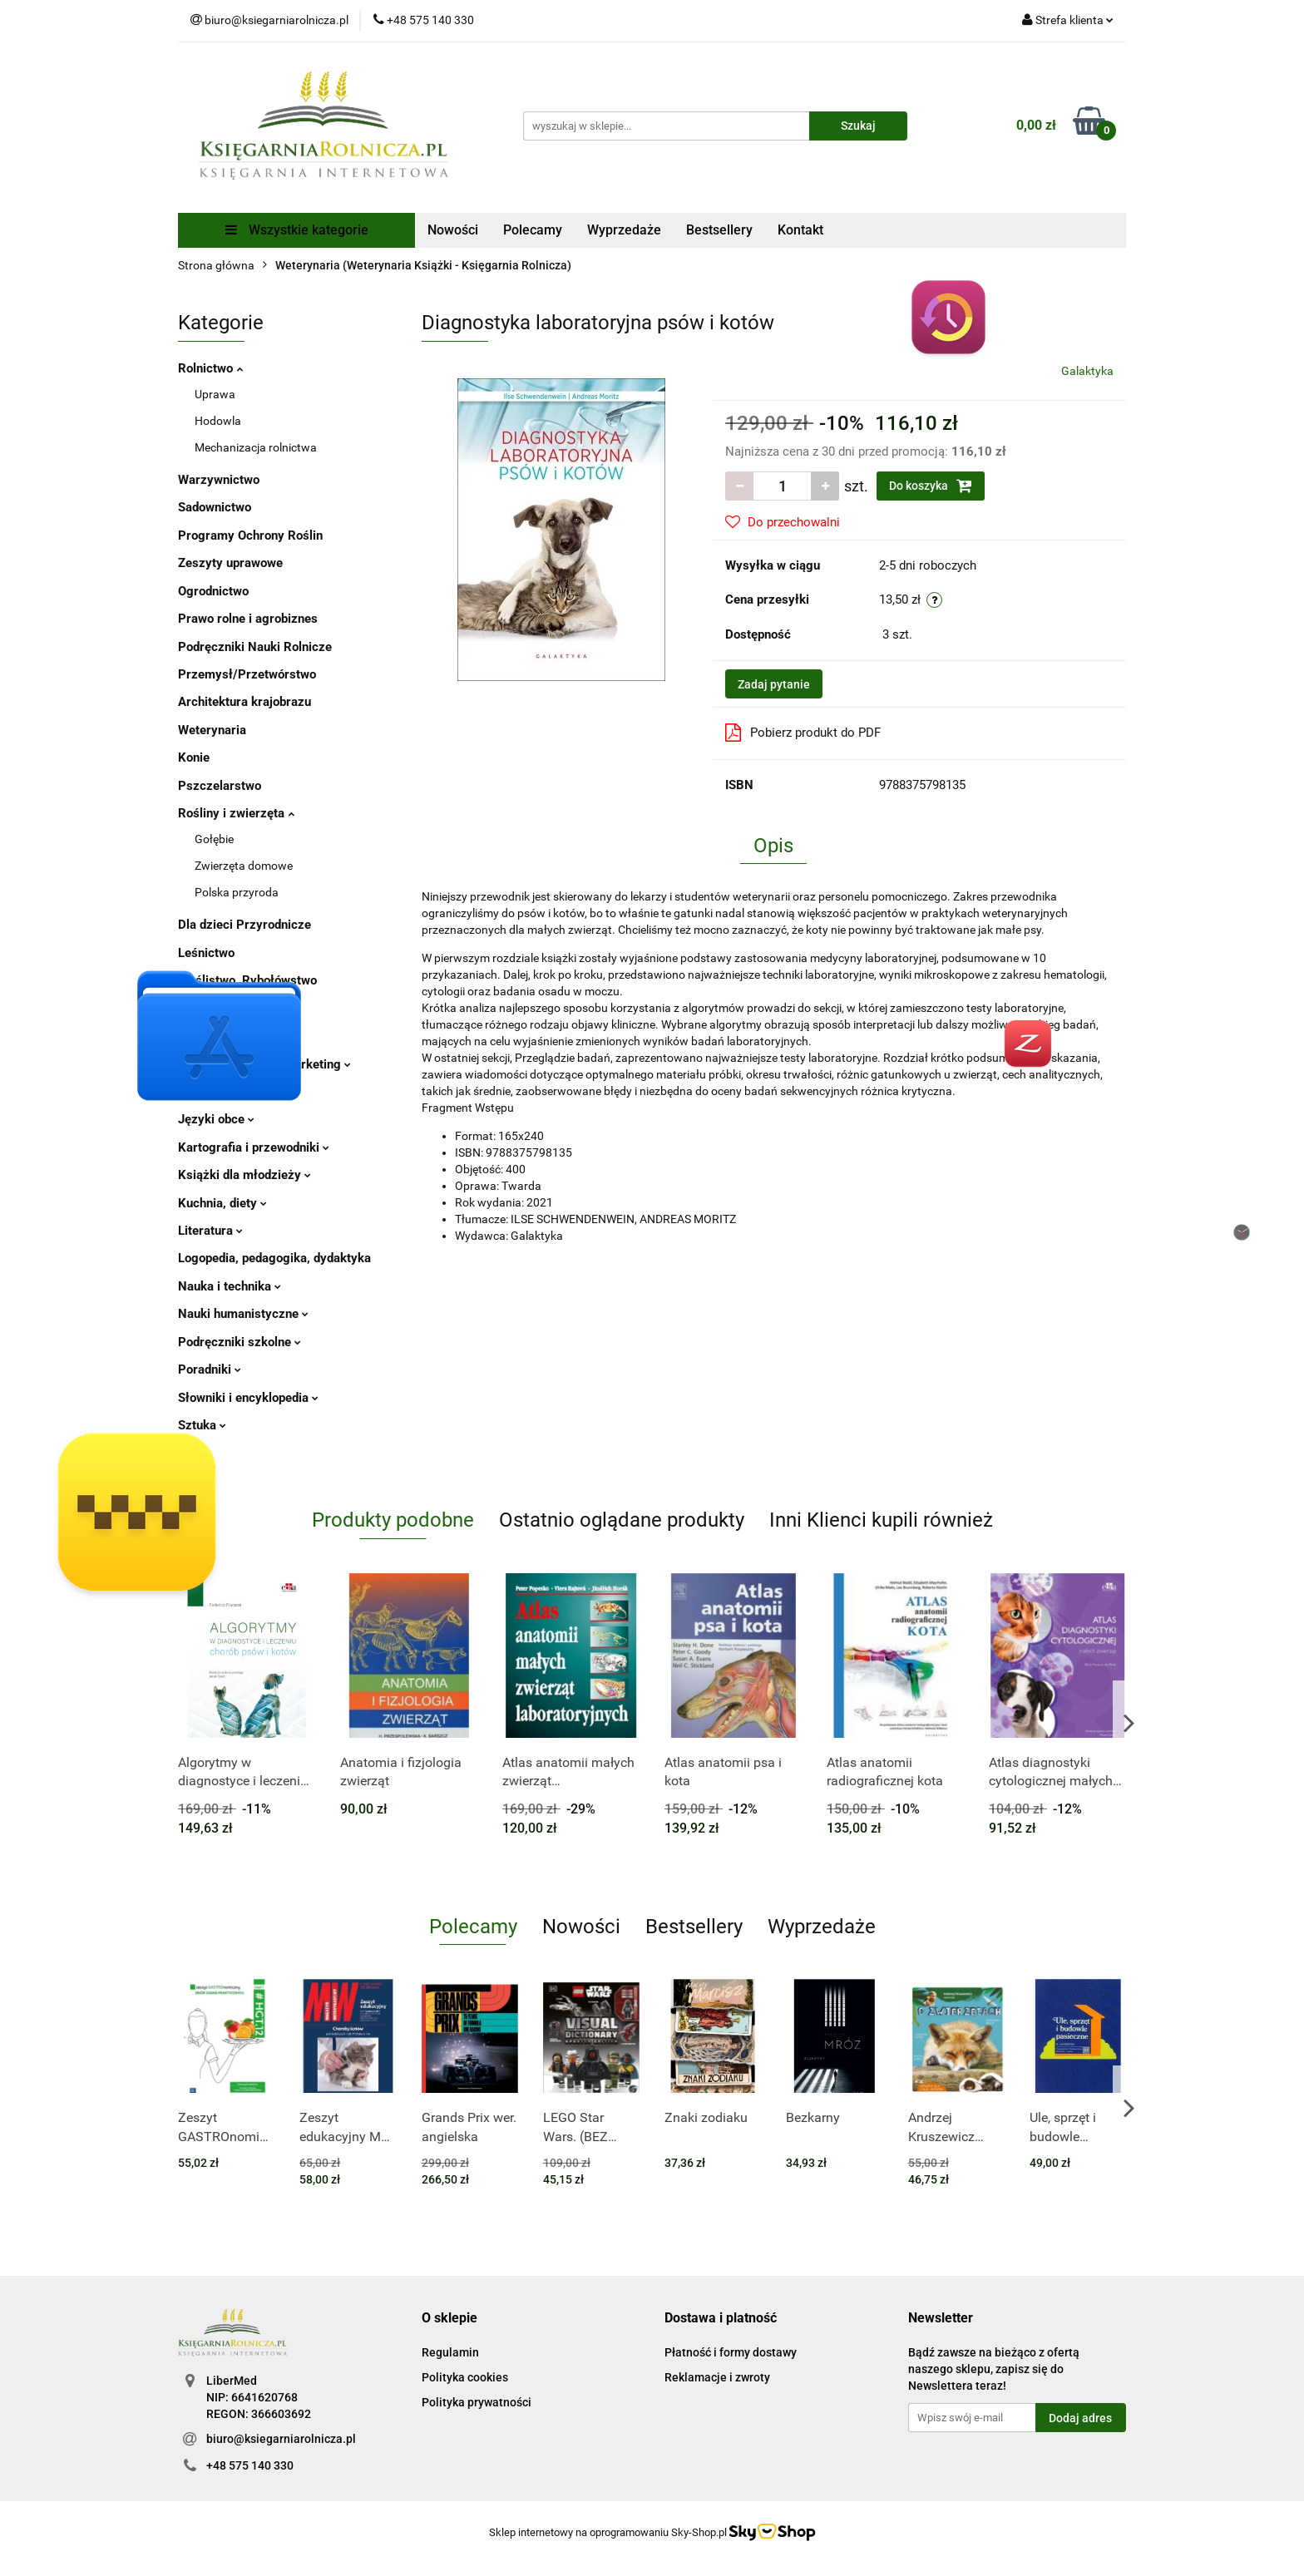 The height and width of the screenshot is (2576, 1304). I want to click on open templates folder, so click(219, 1035).